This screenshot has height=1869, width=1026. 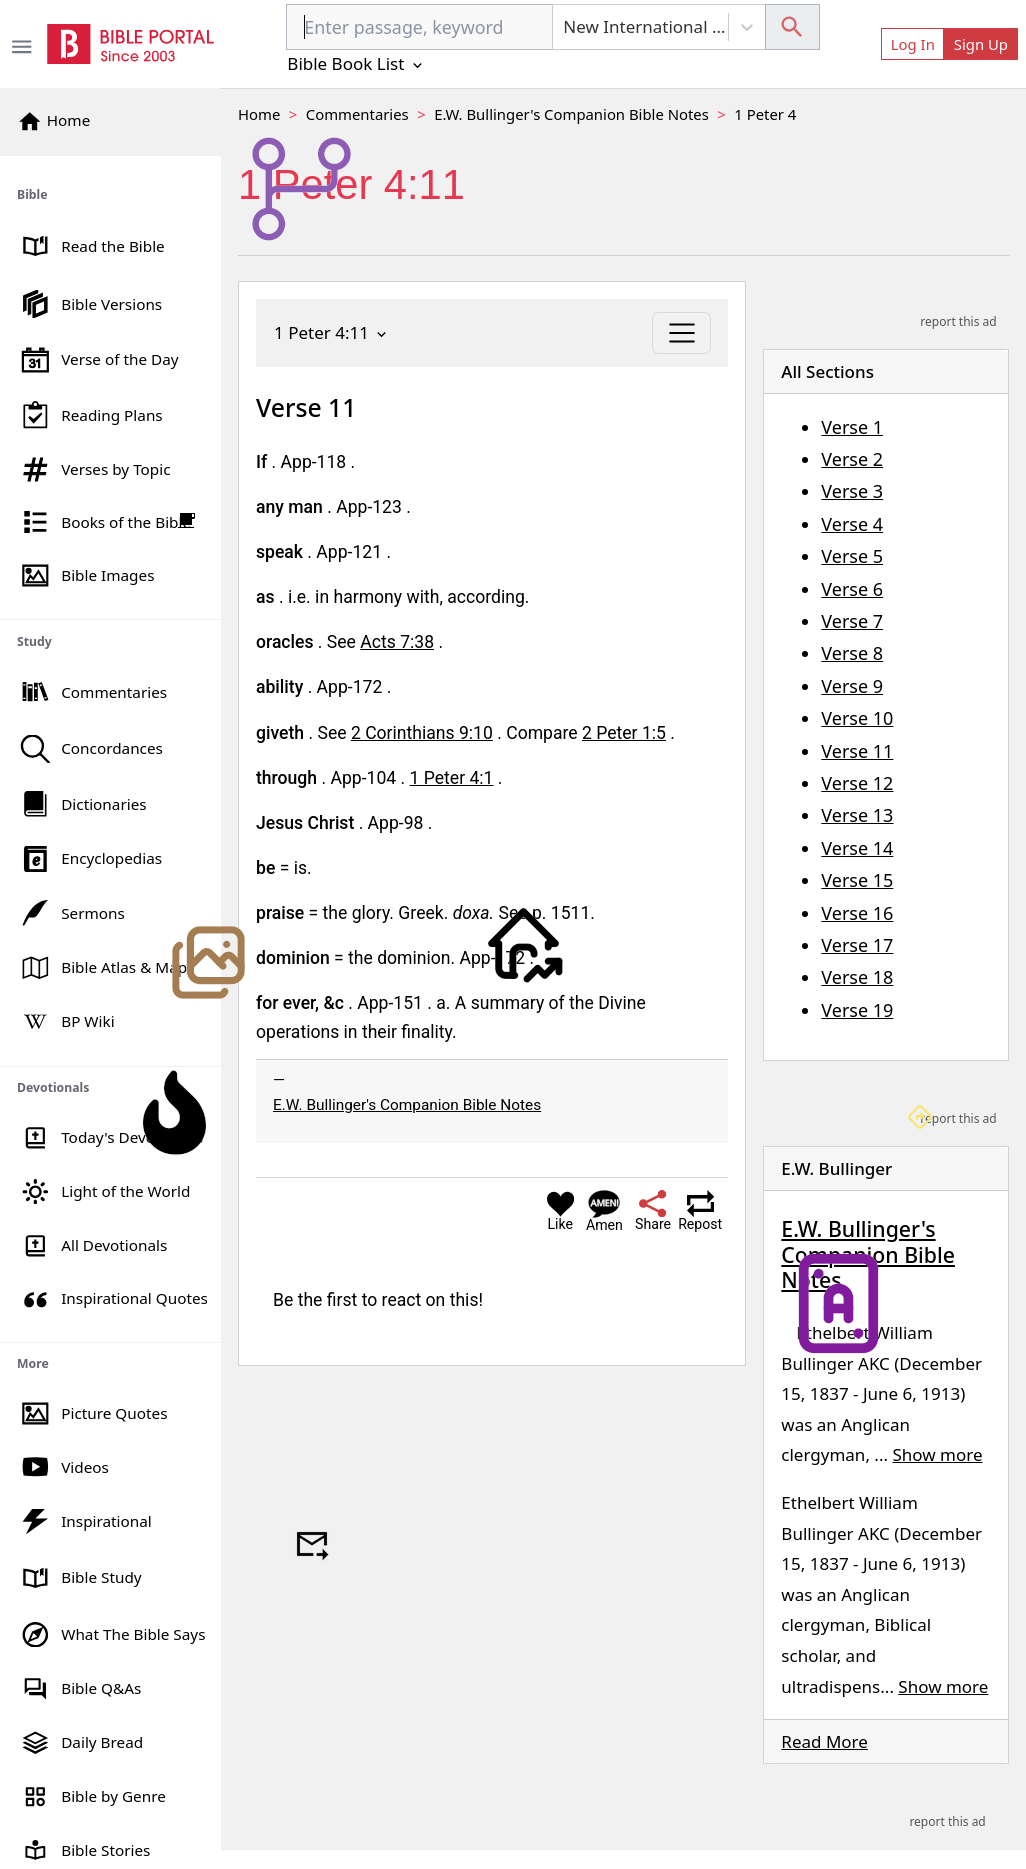 What do you see at coordinates (208, 962) in the screenshot?
I see `access your photo library` at bounding box center [208, 962].